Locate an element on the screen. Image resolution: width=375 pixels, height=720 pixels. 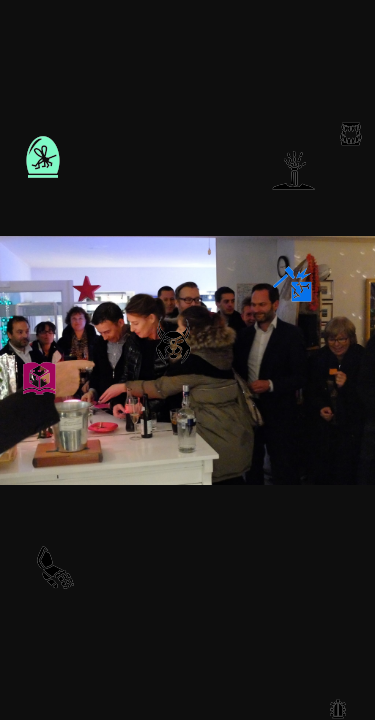
select lynx character or avatar is located at coordinates (173, 341).